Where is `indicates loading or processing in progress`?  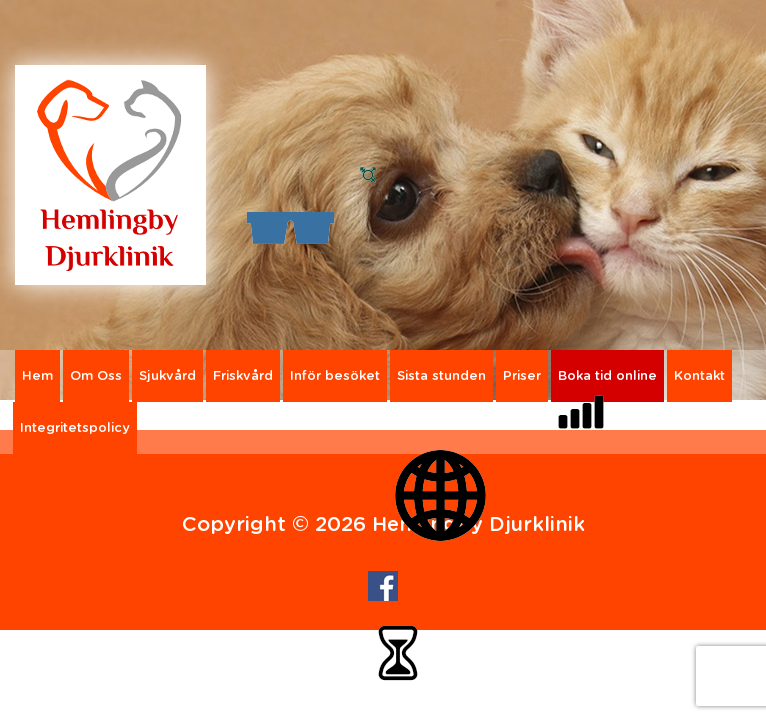
indicates loading or processing in progress is located at coordinates (398, 653).